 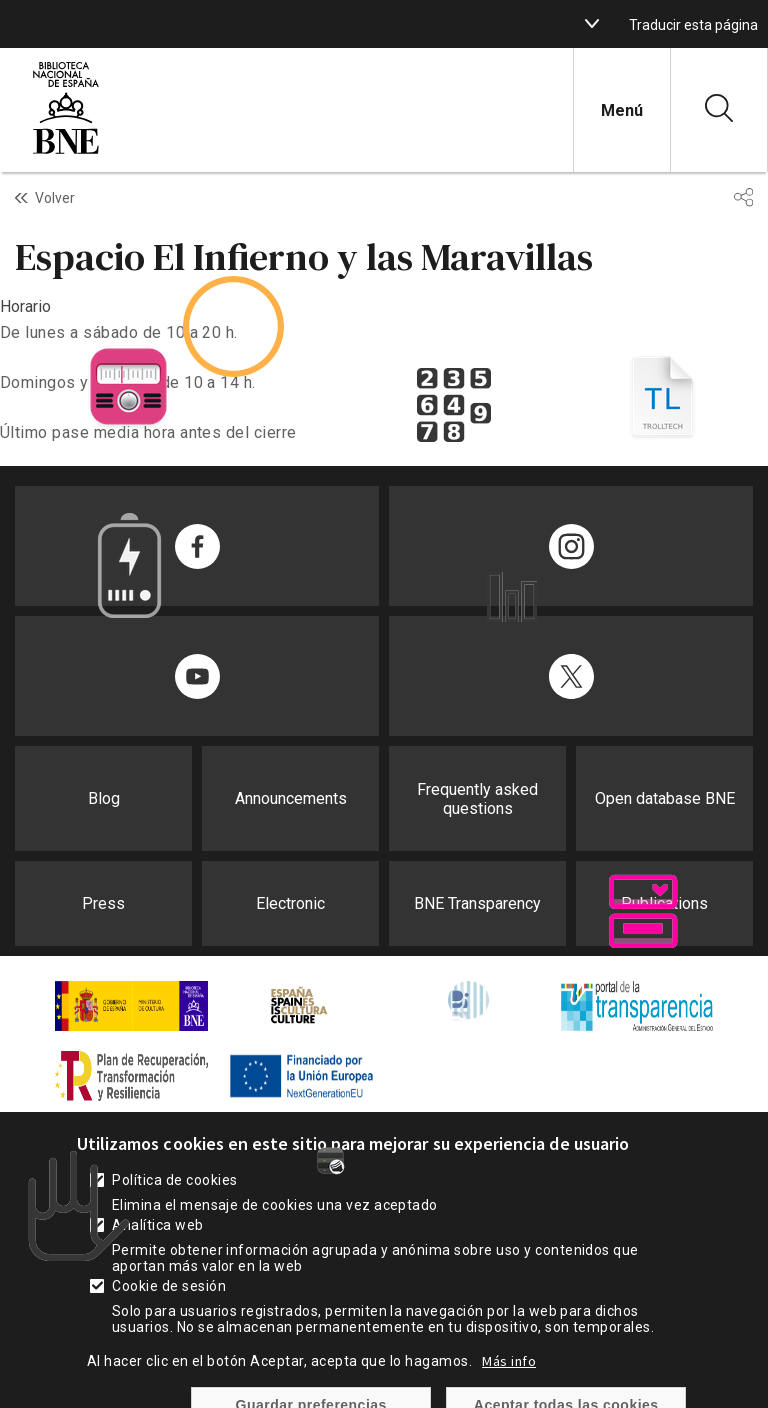 I want to click on launch taquin sliding puzzle game, so click(x=454, y=405).